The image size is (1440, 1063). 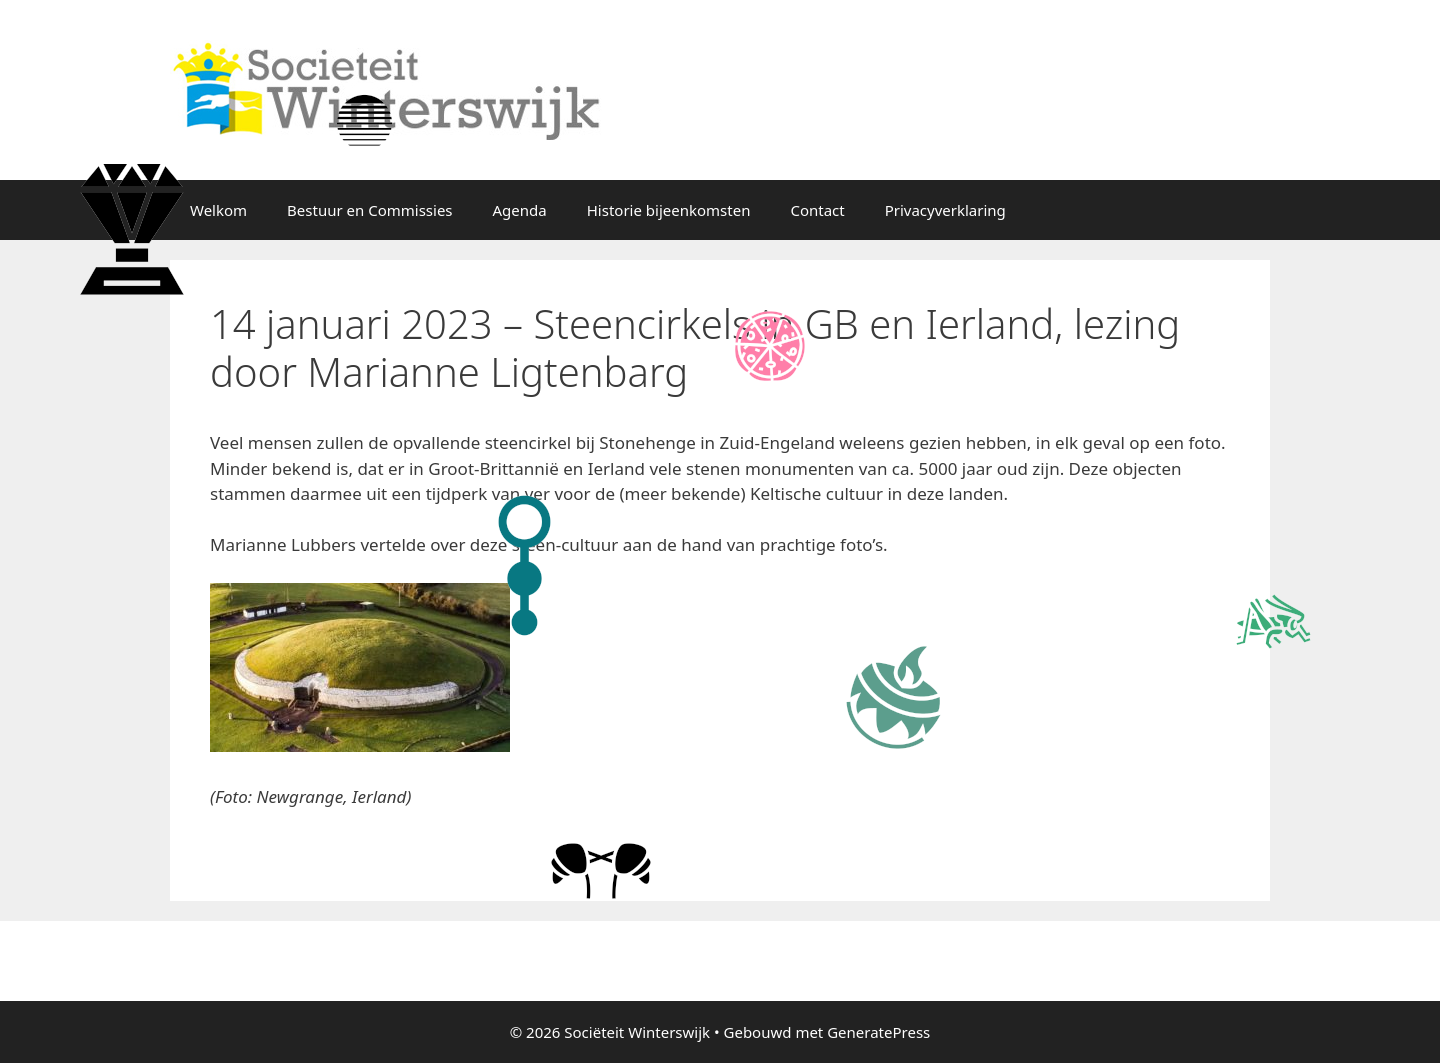 I want to click on indicates a nodular or clustered data structure, so click(x=524, y=565).